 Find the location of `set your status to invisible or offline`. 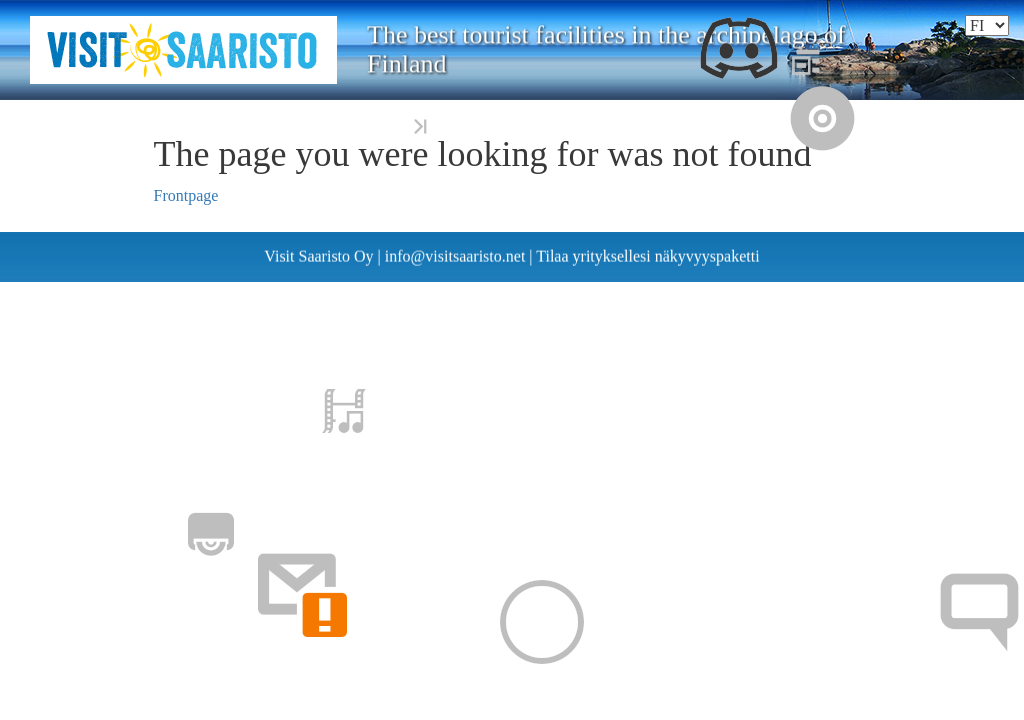

set your status to invisible or offline is located at coordinates (979, 612).